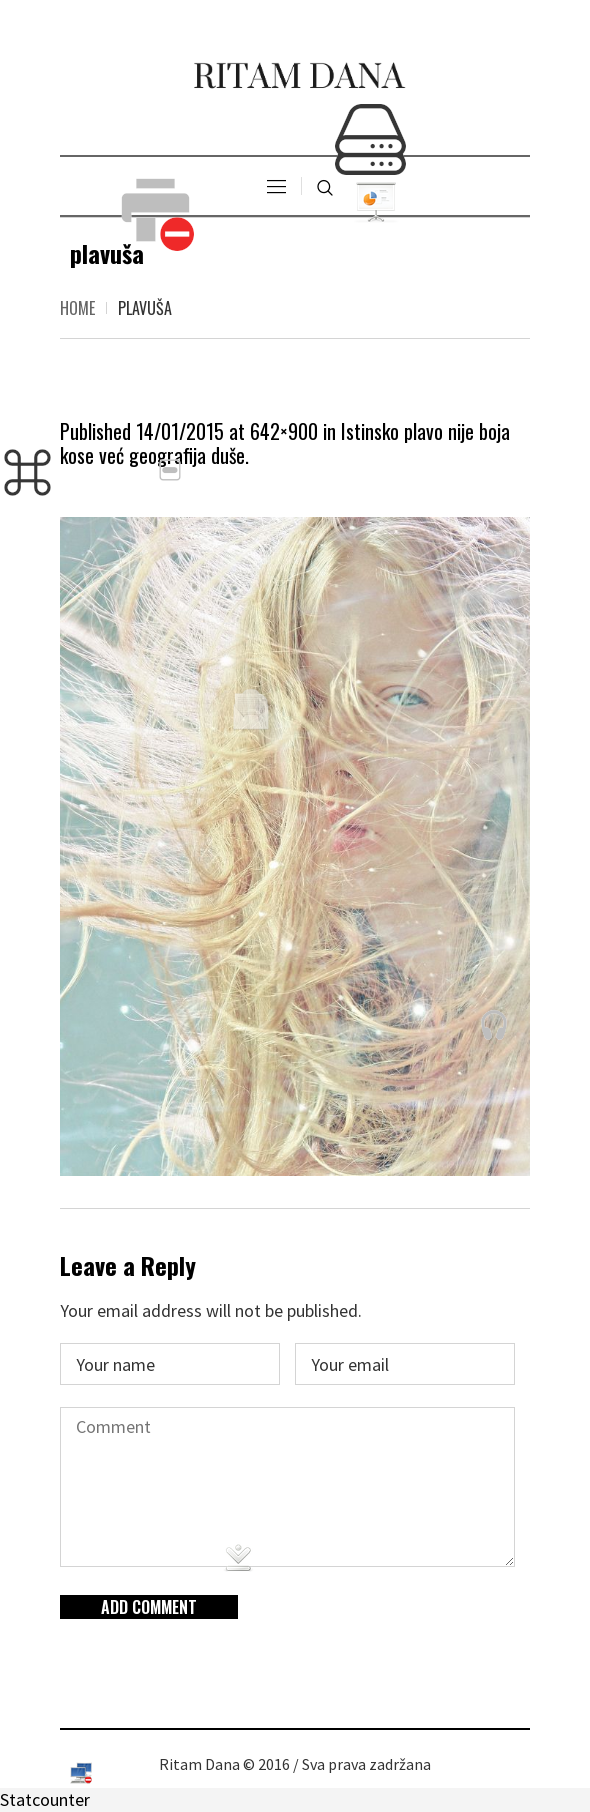 The image size is (590, 1812). I want to click on access keyboard shortcut settings, so click(27, 472).